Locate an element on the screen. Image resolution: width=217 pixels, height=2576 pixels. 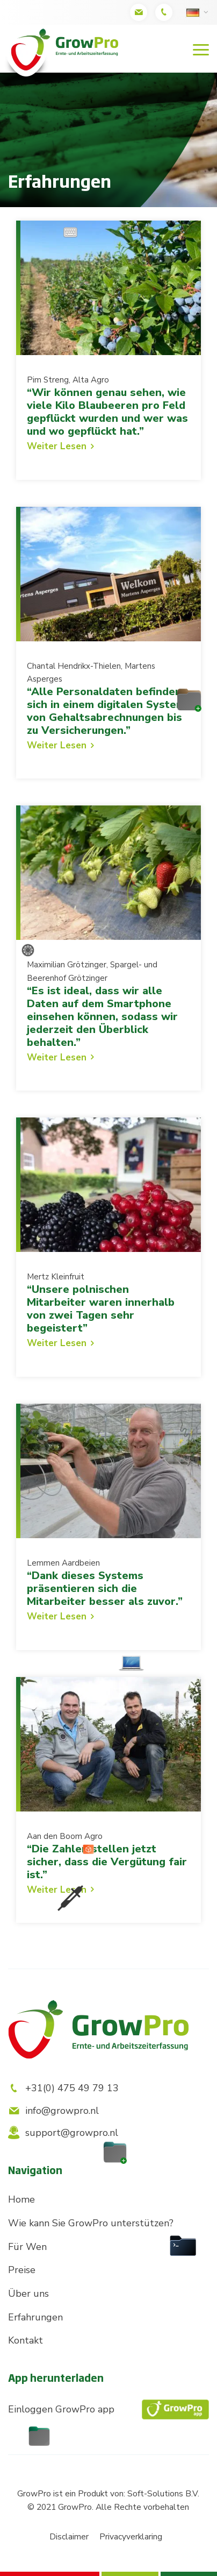
create a new folder is located at coordinates (189, 699).